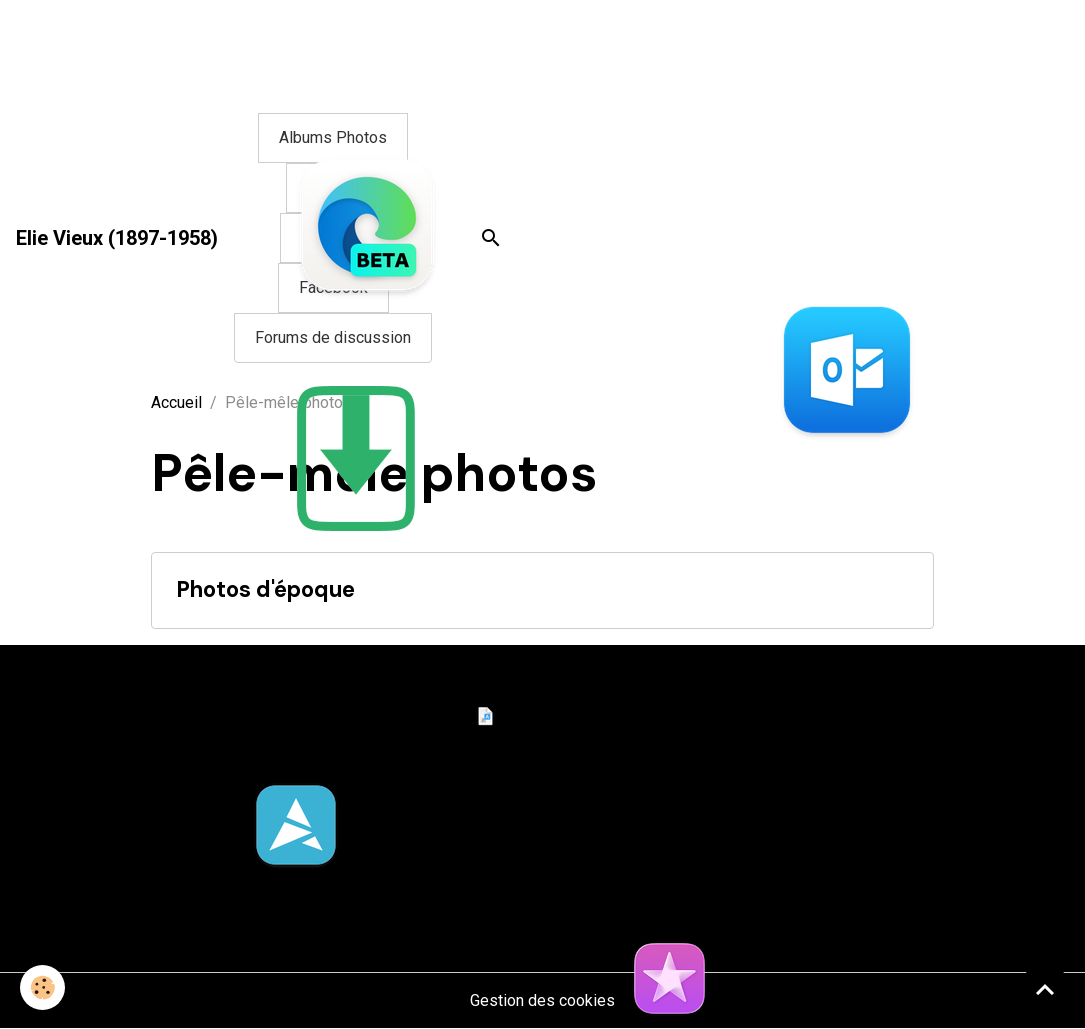 The image size is (1085, 1029). I want to click on open microsoft edge beta browser, so click(367, 225).